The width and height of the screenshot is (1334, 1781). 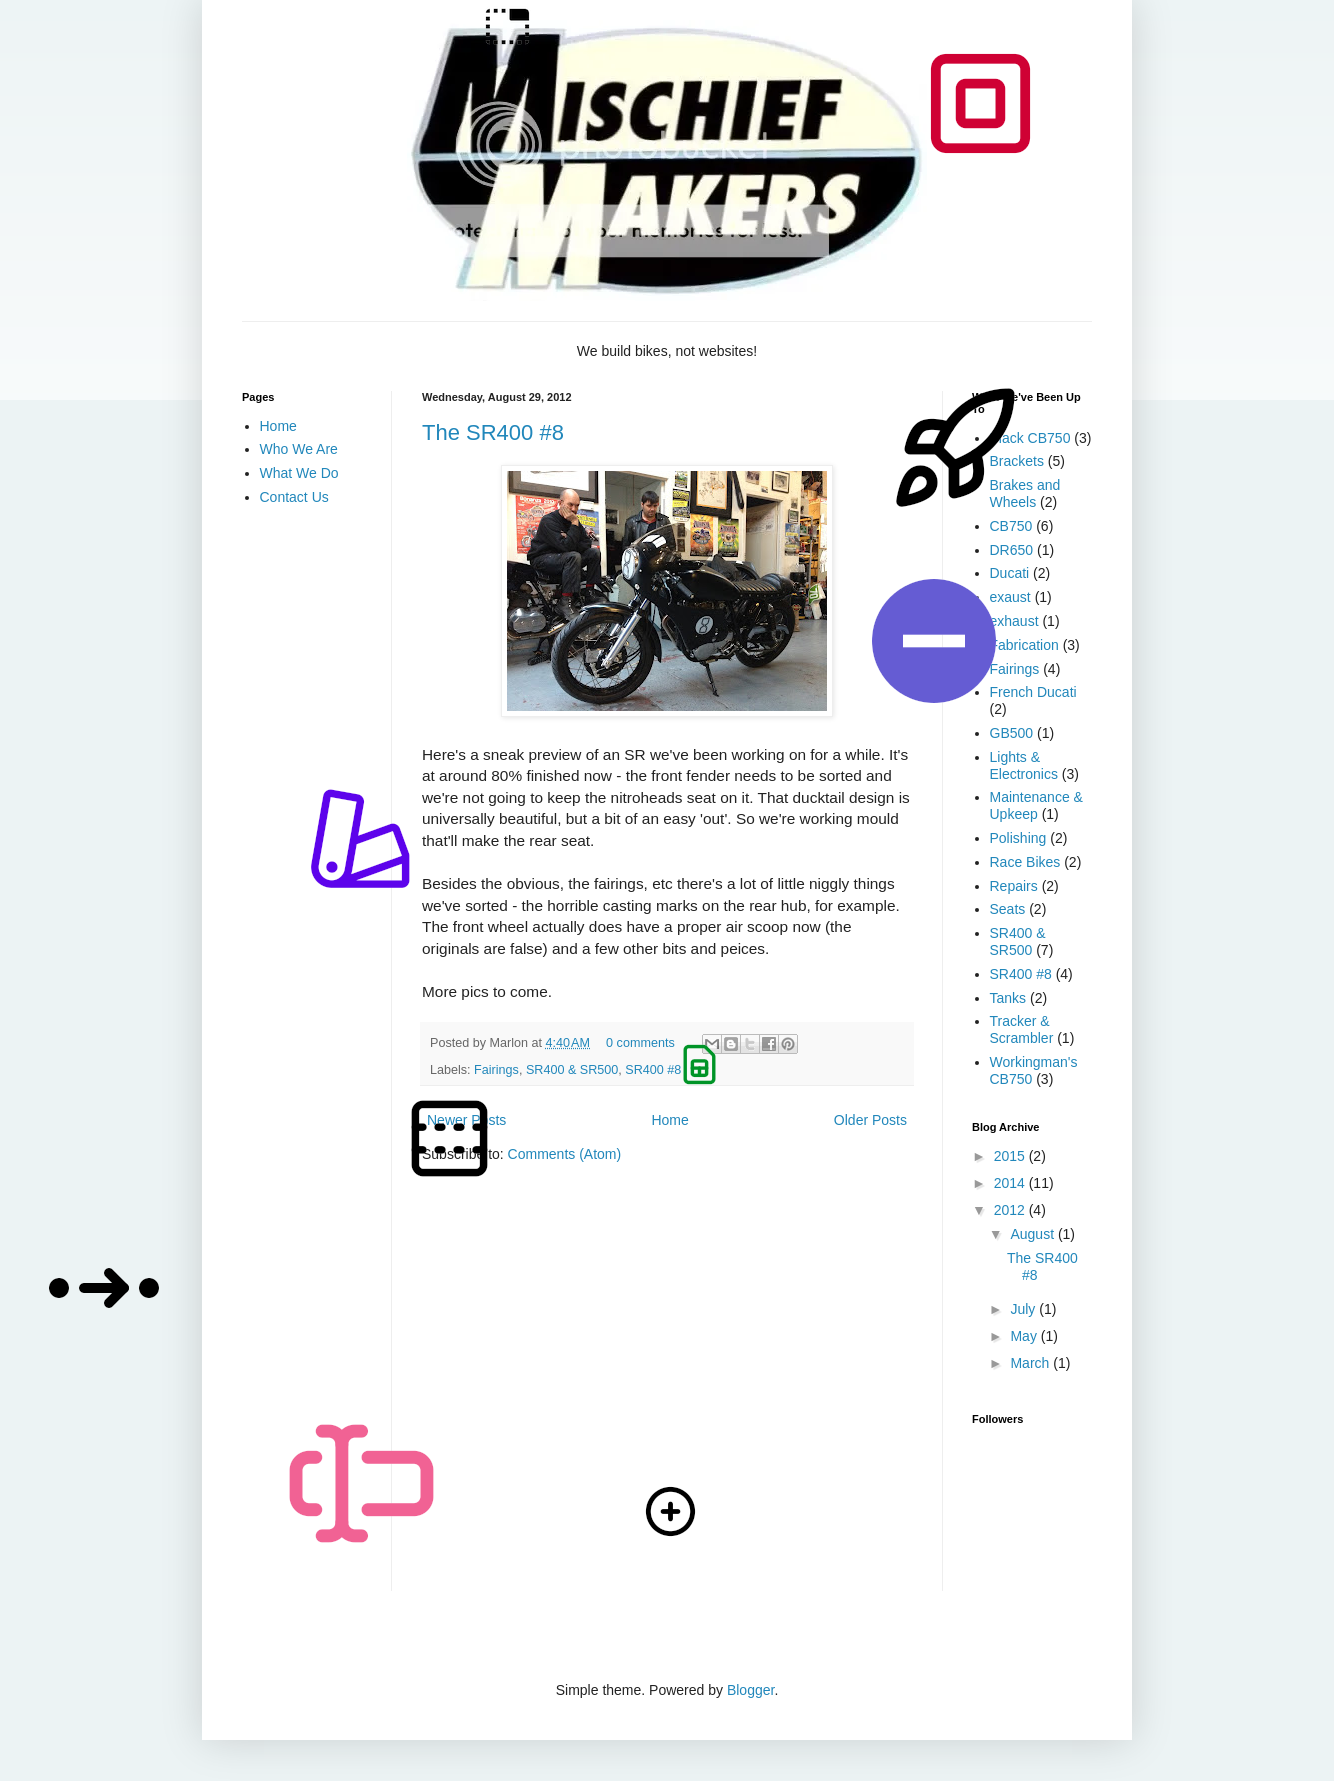 What do you see at coordinates (699, 1064) in the screenshot?
I see `manage SIM card settings` at bounding box center [699, 1064].